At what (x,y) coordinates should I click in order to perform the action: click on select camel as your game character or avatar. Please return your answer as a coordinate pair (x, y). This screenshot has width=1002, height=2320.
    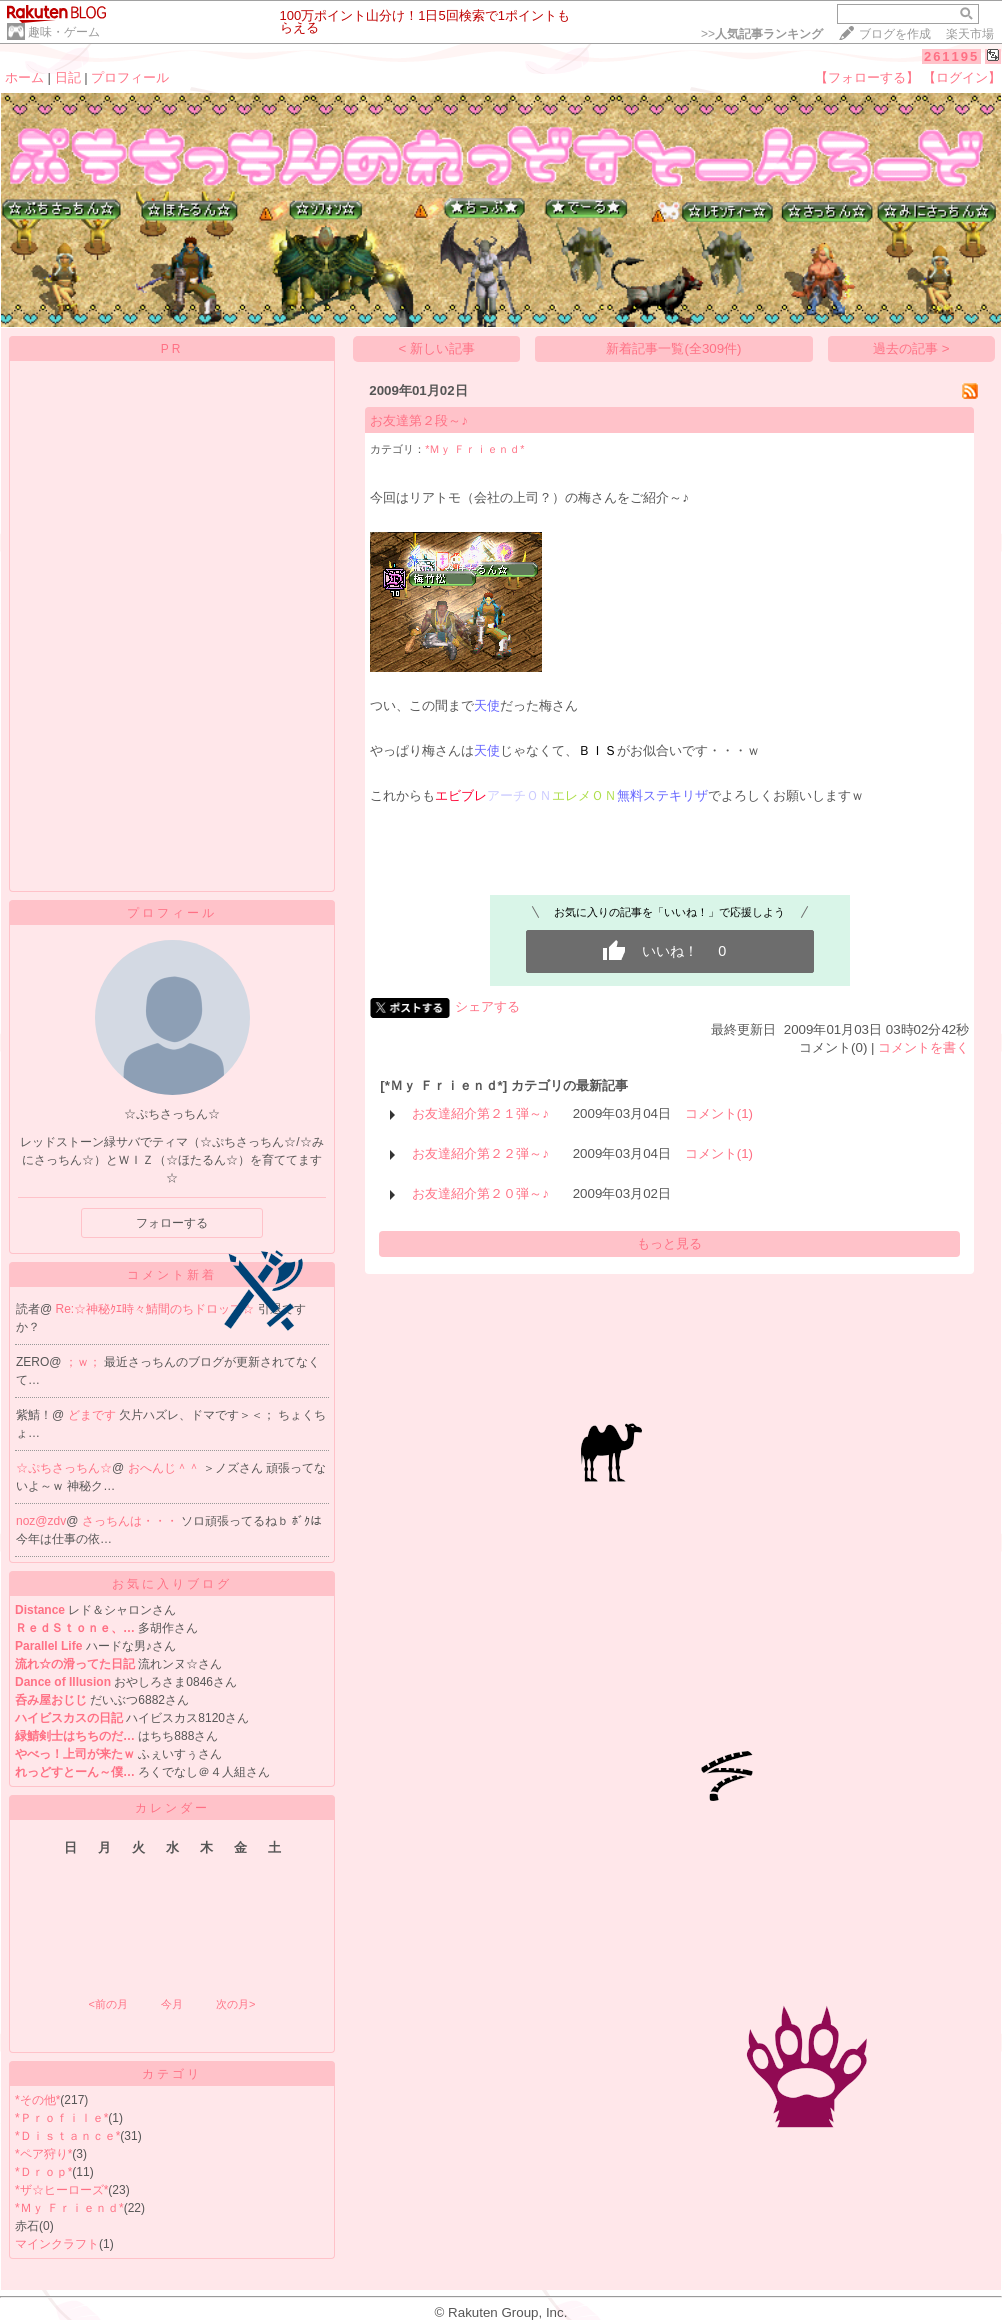
    Looking at the image, I should click on (611, 1452).